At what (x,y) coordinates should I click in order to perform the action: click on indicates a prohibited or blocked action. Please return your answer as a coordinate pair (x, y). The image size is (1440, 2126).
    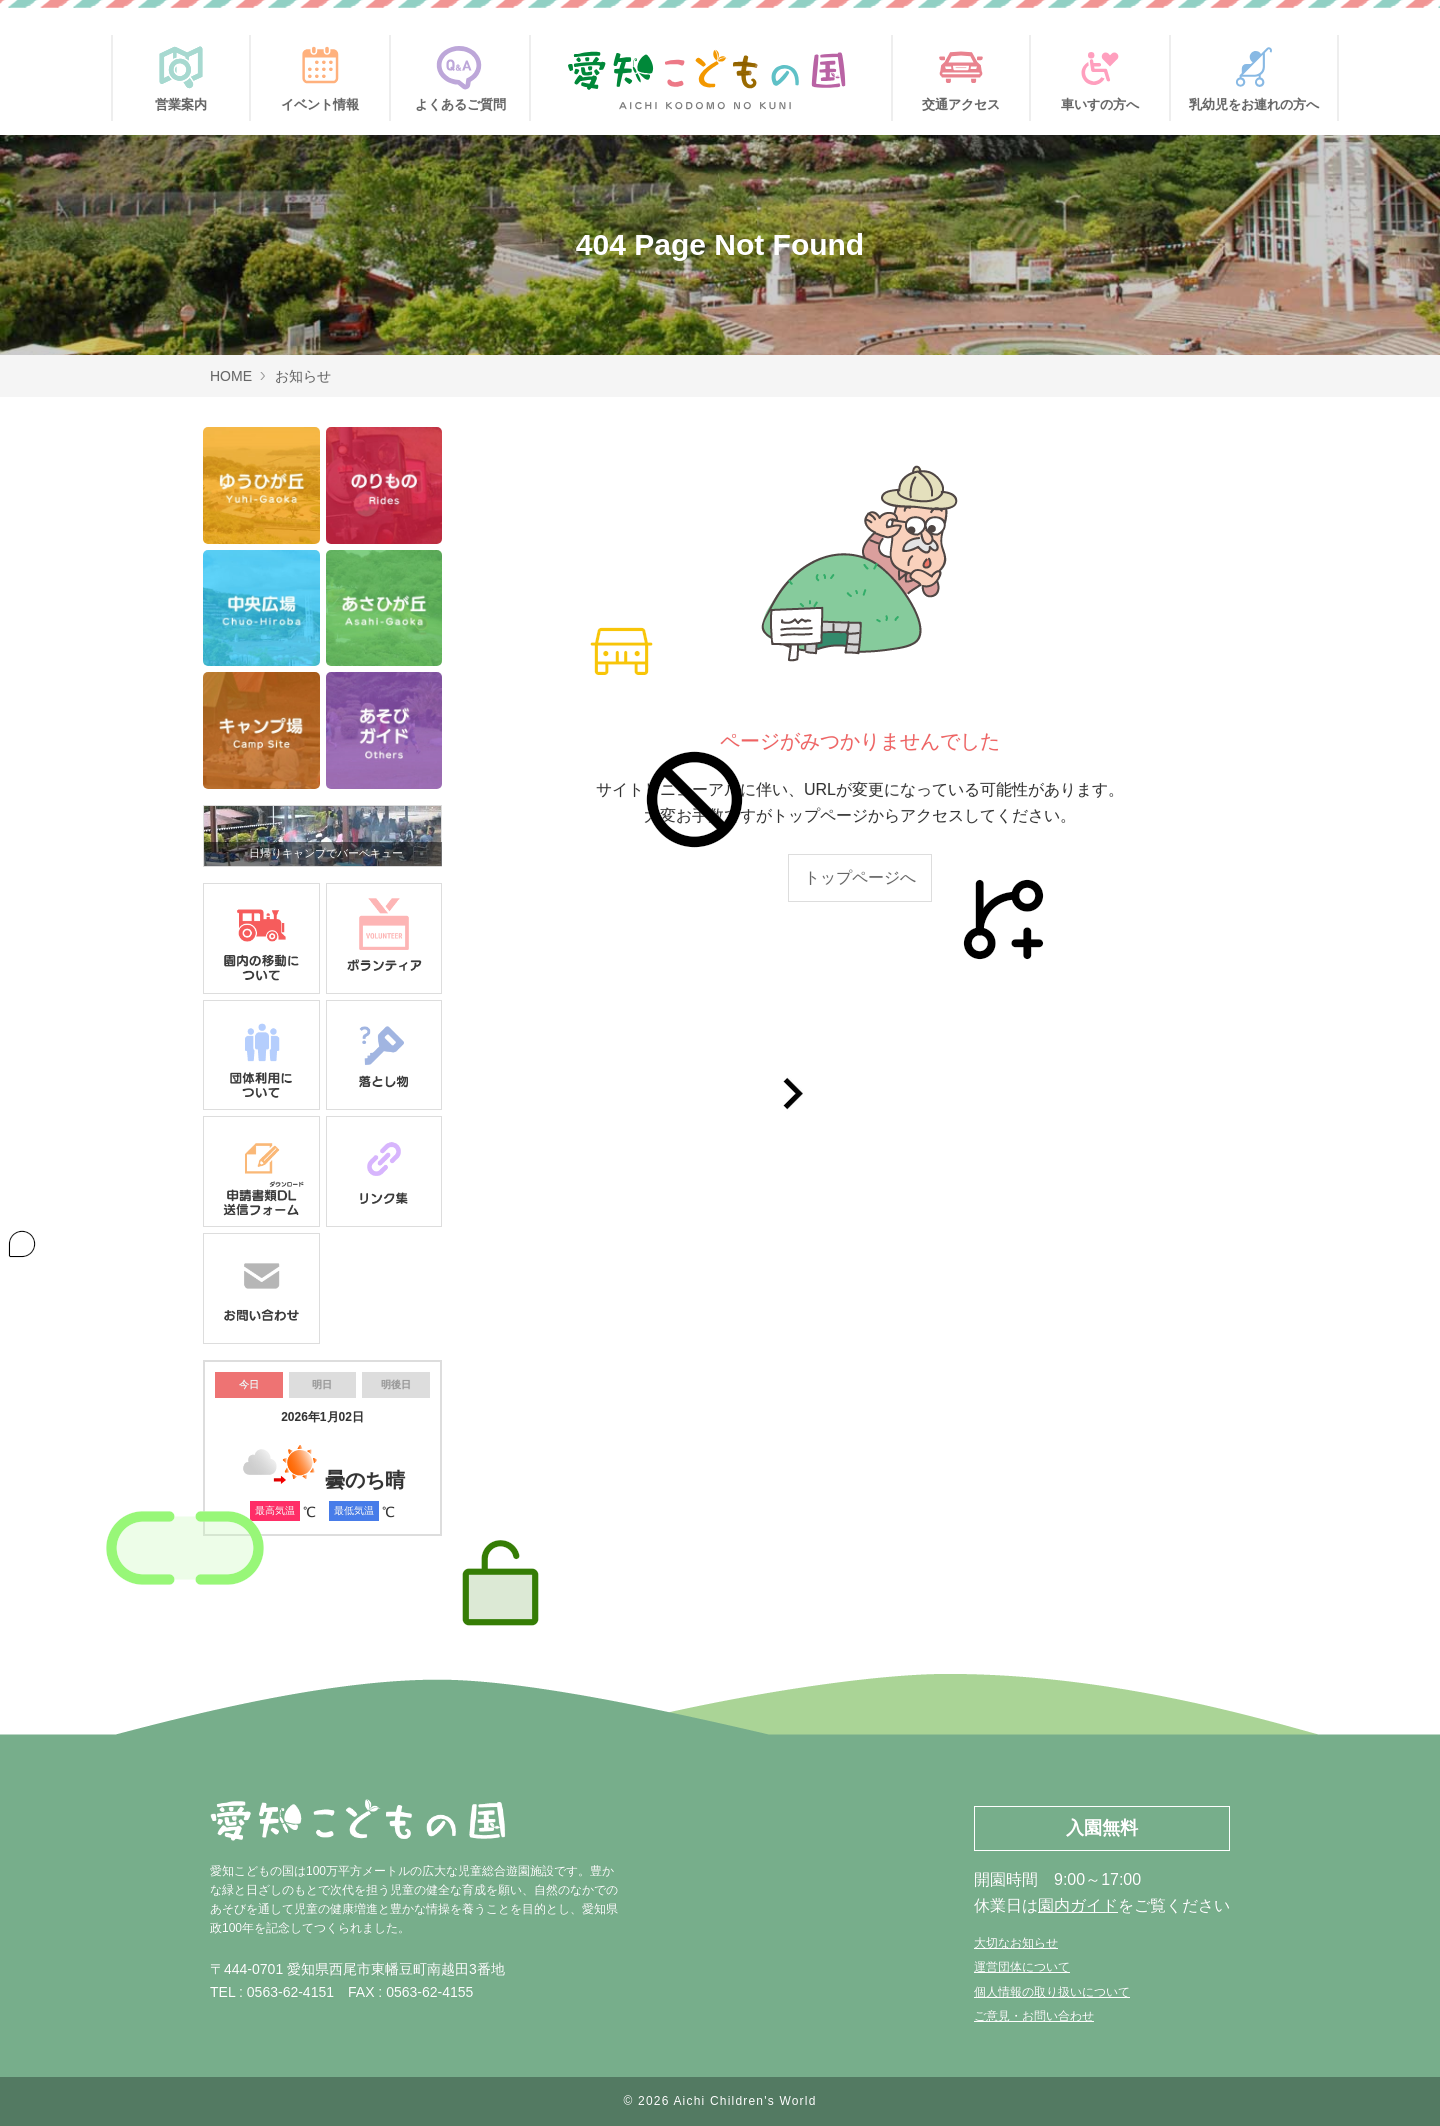
    Looking at the image, I should click on (694, 799).